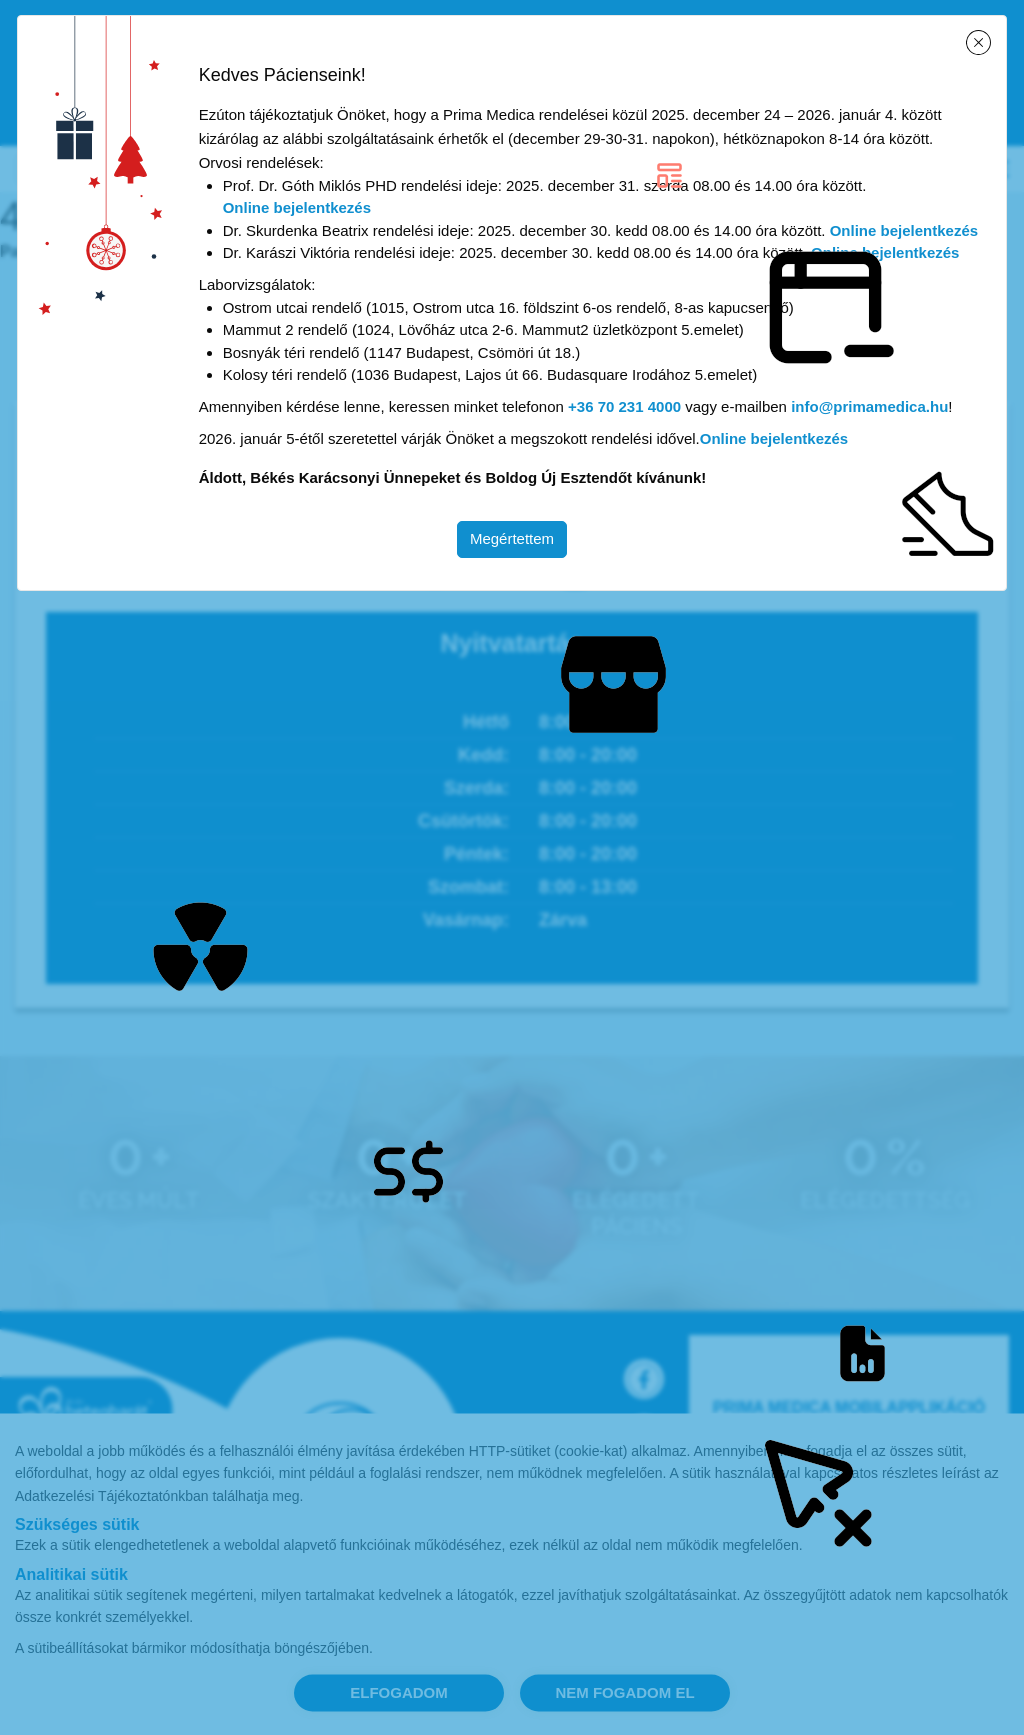 Image resolution: width=1024 pixels, height=1735 pixels. Describe the element at coordinates (408, 1171) in the screenshot. I see `indicates singapore dollar currency` at that location.